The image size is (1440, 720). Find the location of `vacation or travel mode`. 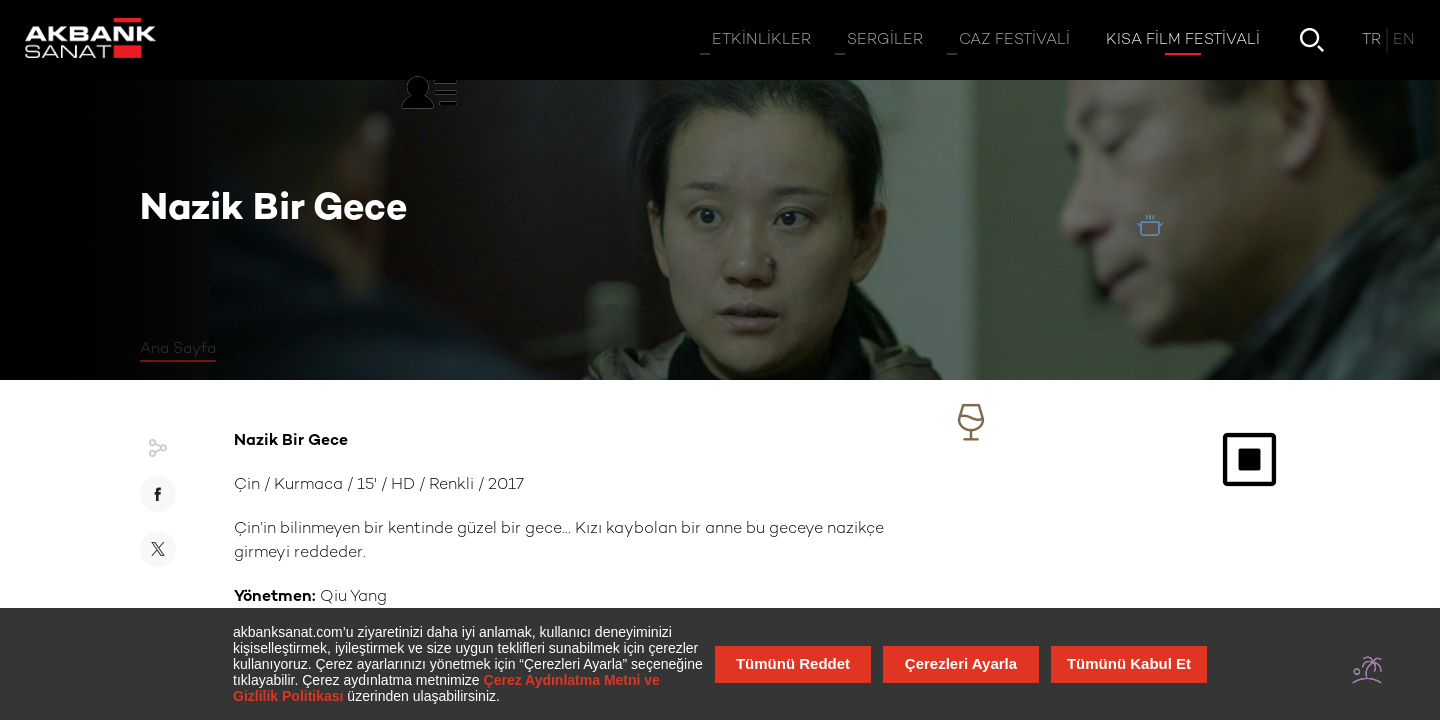

vacation or travel mode is located at coordinates (1367, 670).